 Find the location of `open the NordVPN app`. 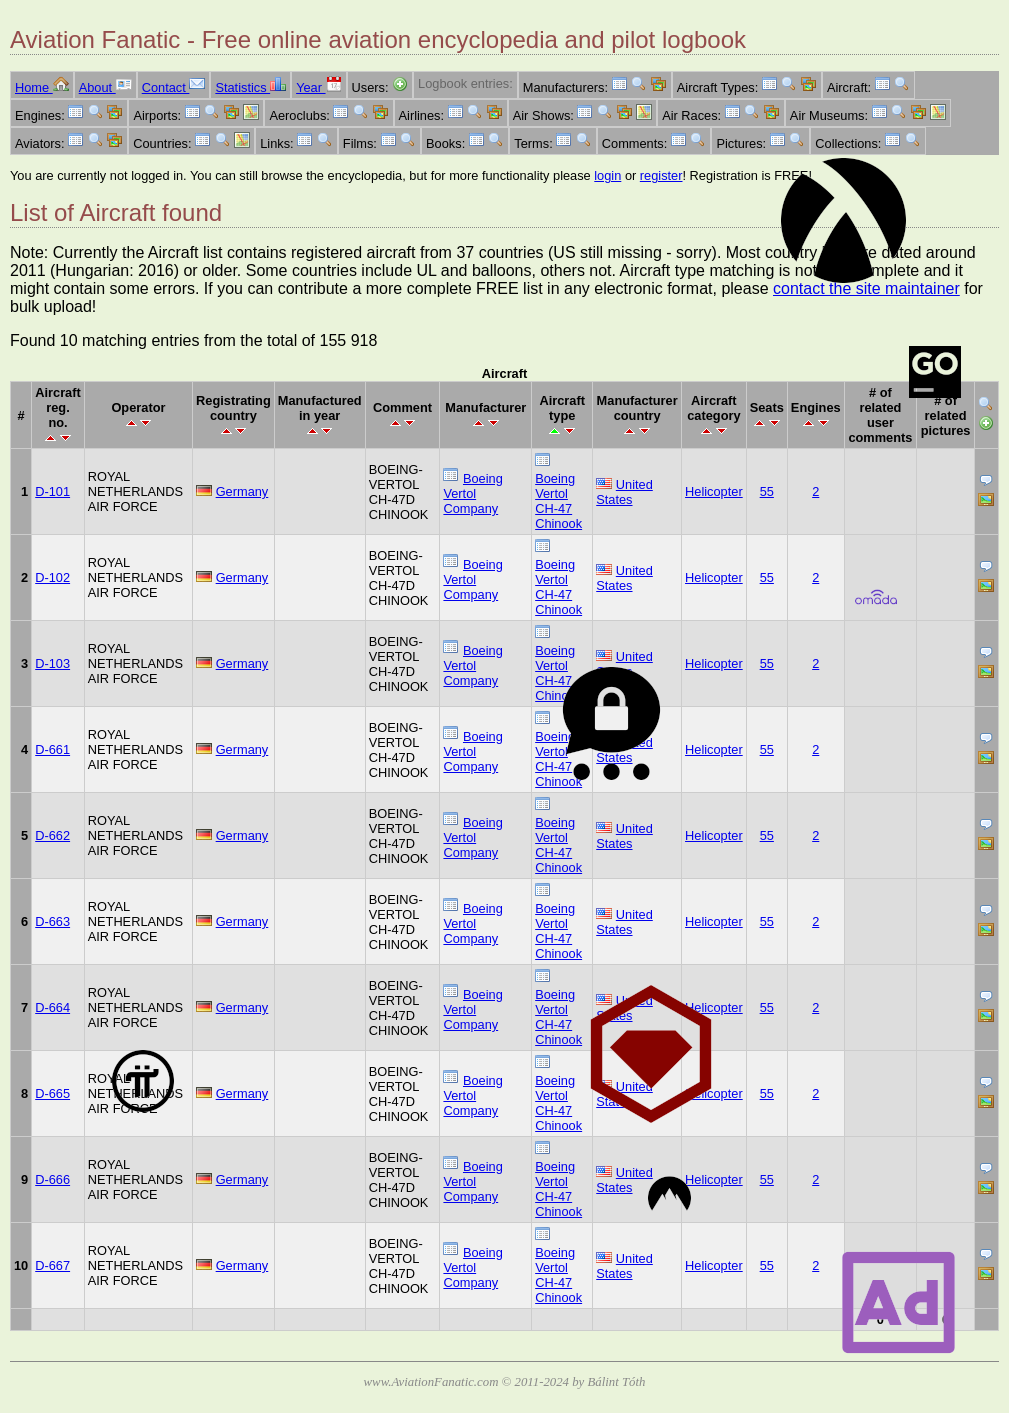

open the NordVPN app is located at coordinates (669, 1193).